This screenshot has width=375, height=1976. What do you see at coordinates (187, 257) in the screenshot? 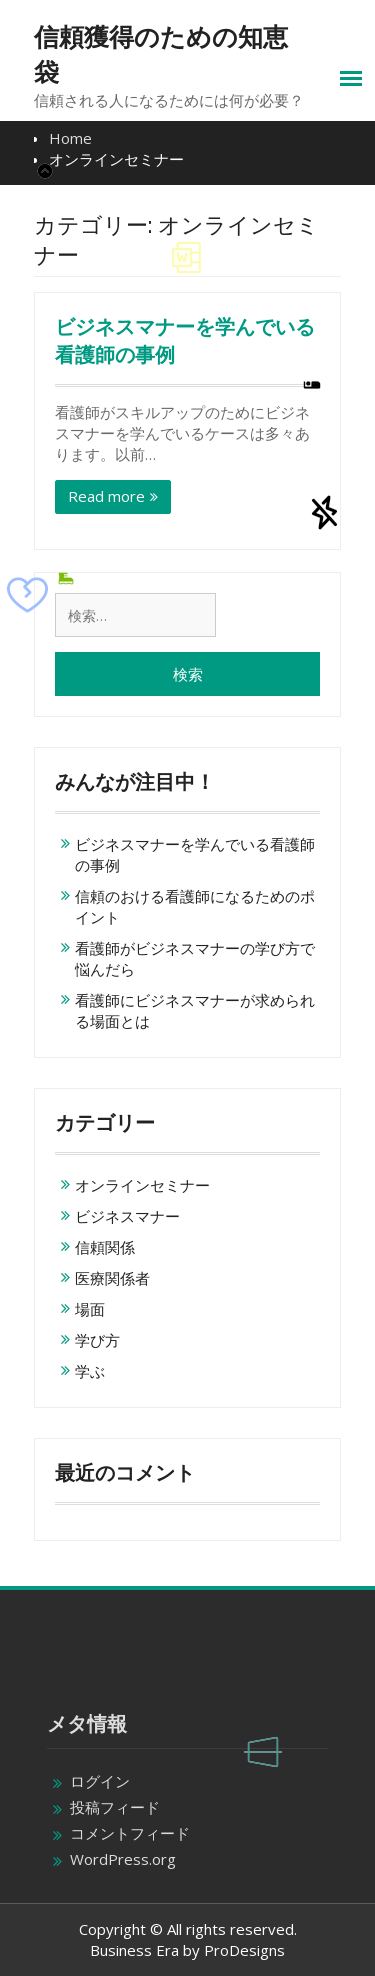
I see `open microsoft word` at bounding box center [187, 257].